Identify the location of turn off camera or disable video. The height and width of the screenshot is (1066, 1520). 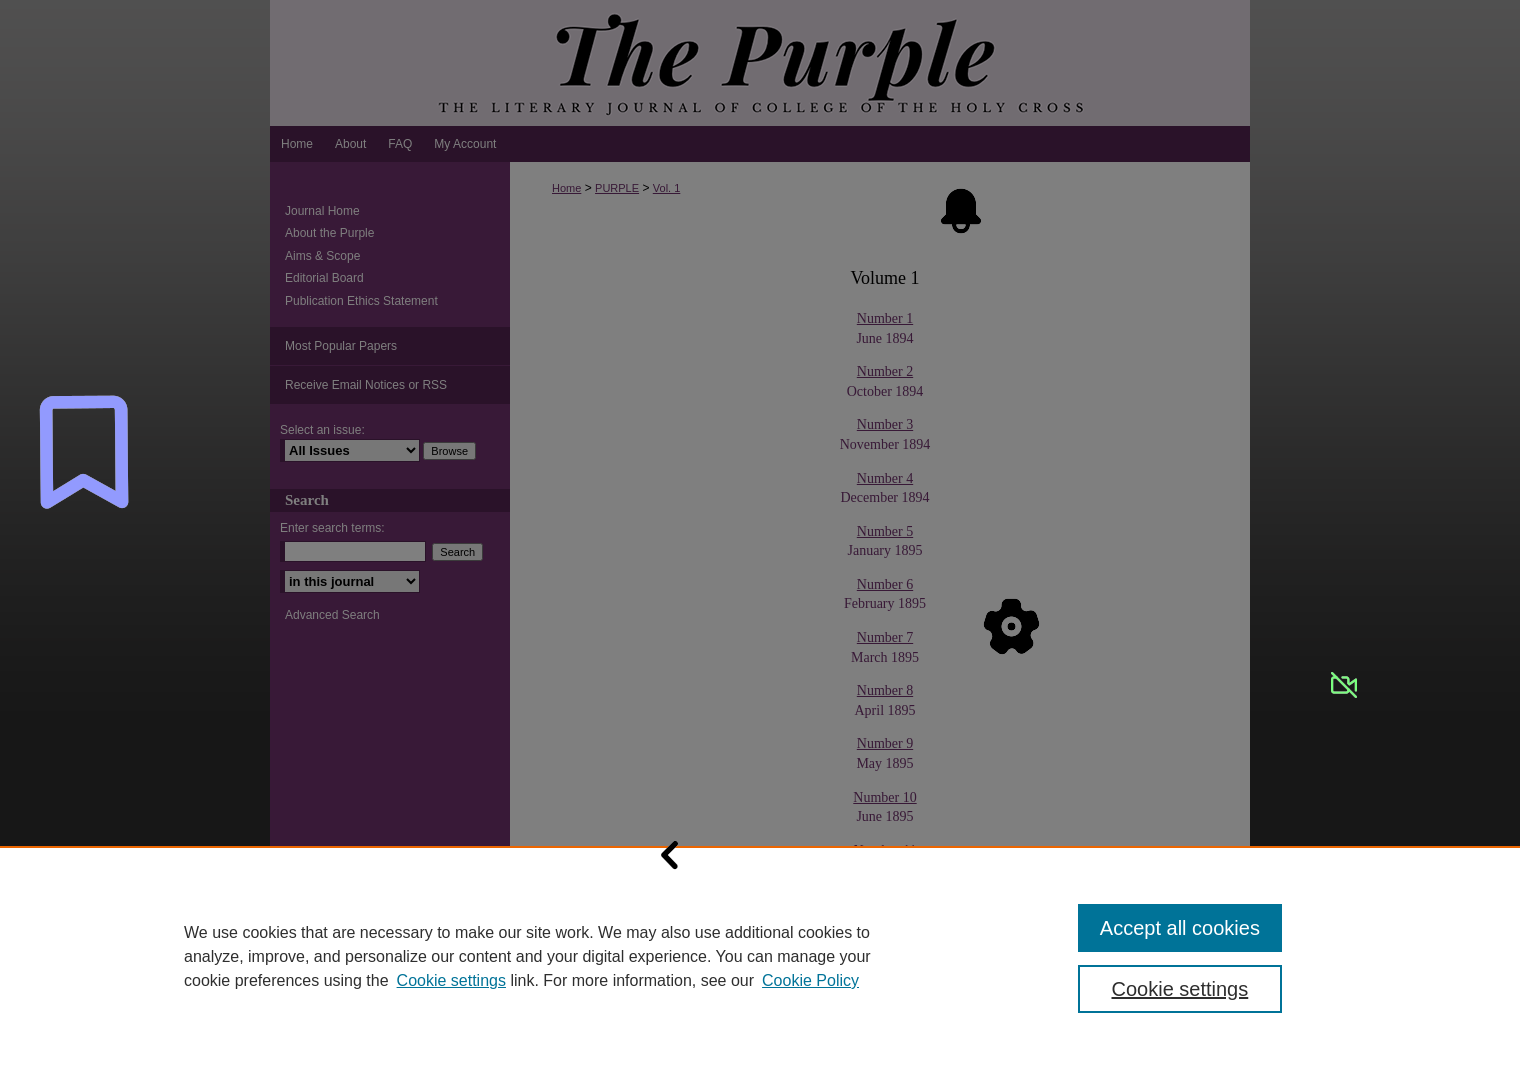
(1344, 685).